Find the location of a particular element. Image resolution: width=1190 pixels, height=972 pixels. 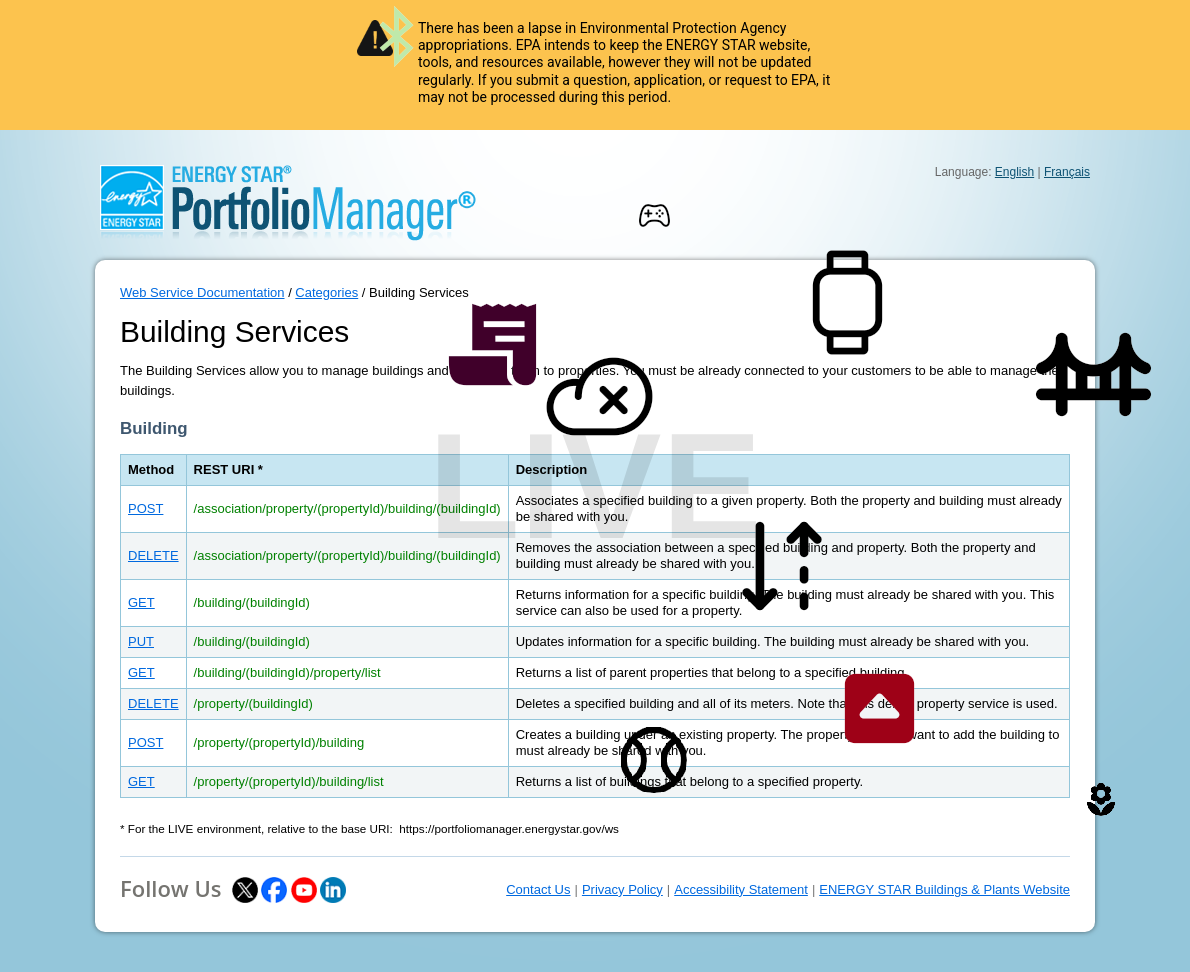

find nearby florists or flower shops is located at coordinates (1101, 800).